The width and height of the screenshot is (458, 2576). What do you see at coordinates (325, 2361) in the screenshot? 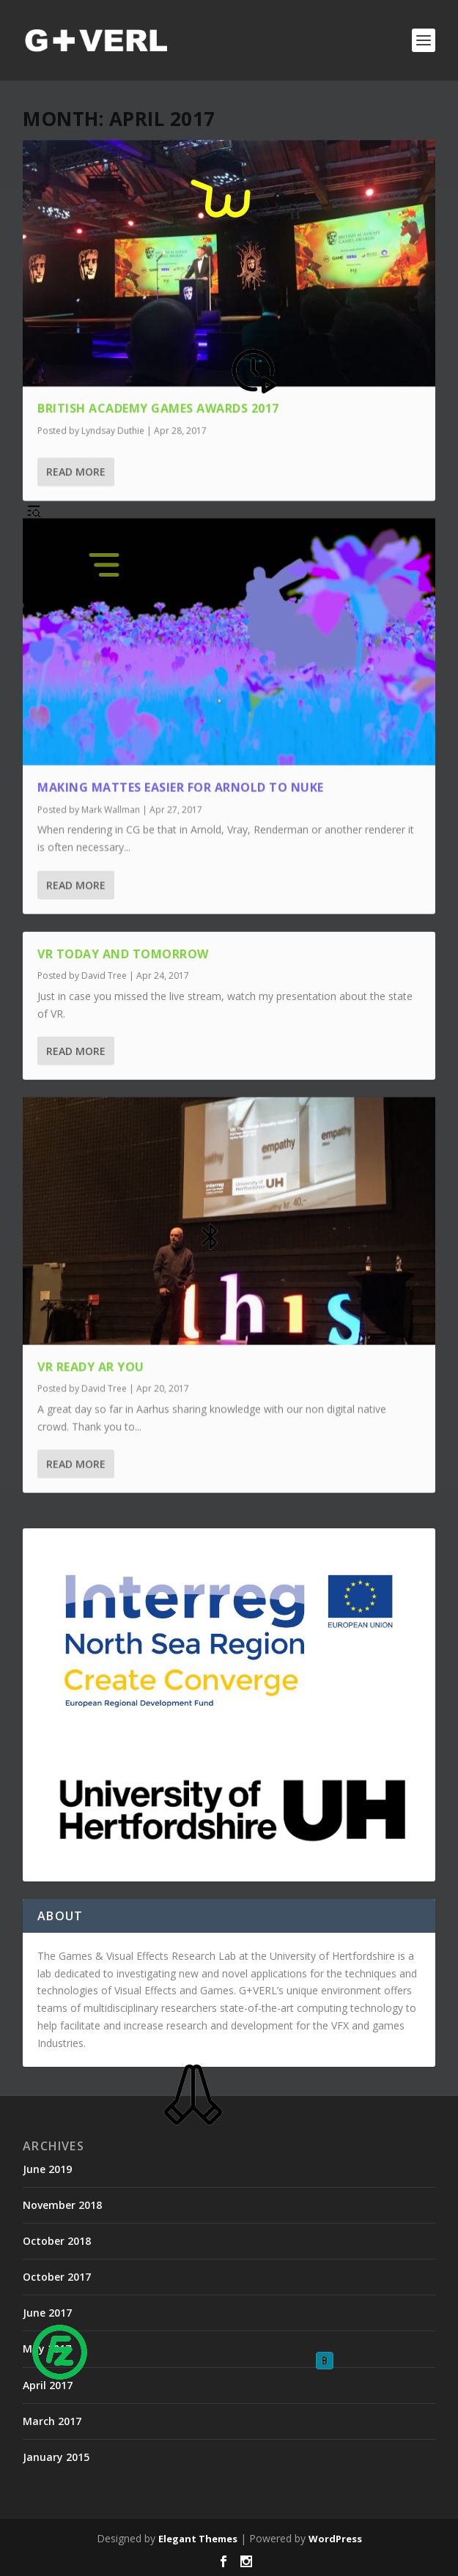
I see `apply bold formatting to text` at bounding box center [325, 2361].